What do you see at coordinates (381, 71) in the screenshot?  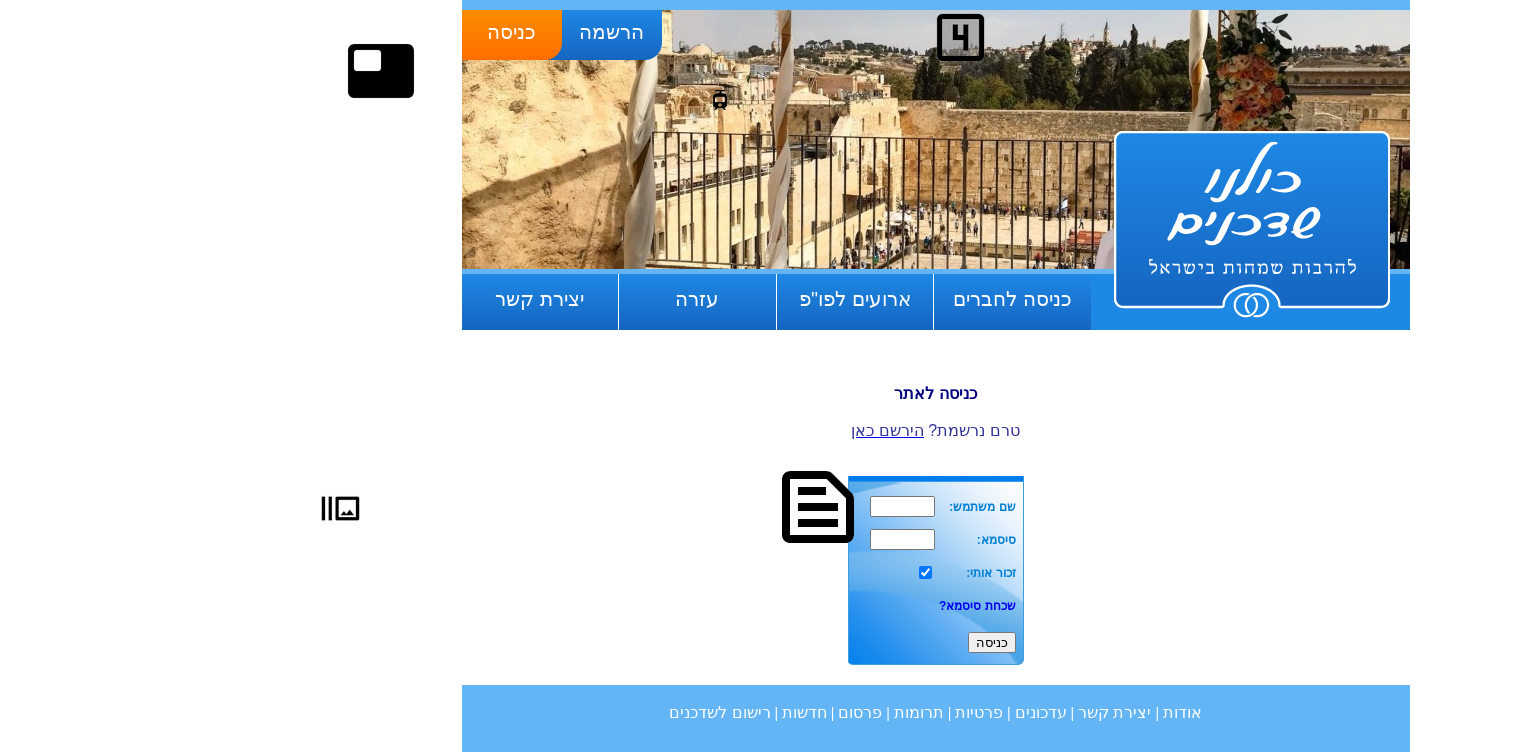 I see `view featured or highlighted video content` at bounding box center [381, 71].